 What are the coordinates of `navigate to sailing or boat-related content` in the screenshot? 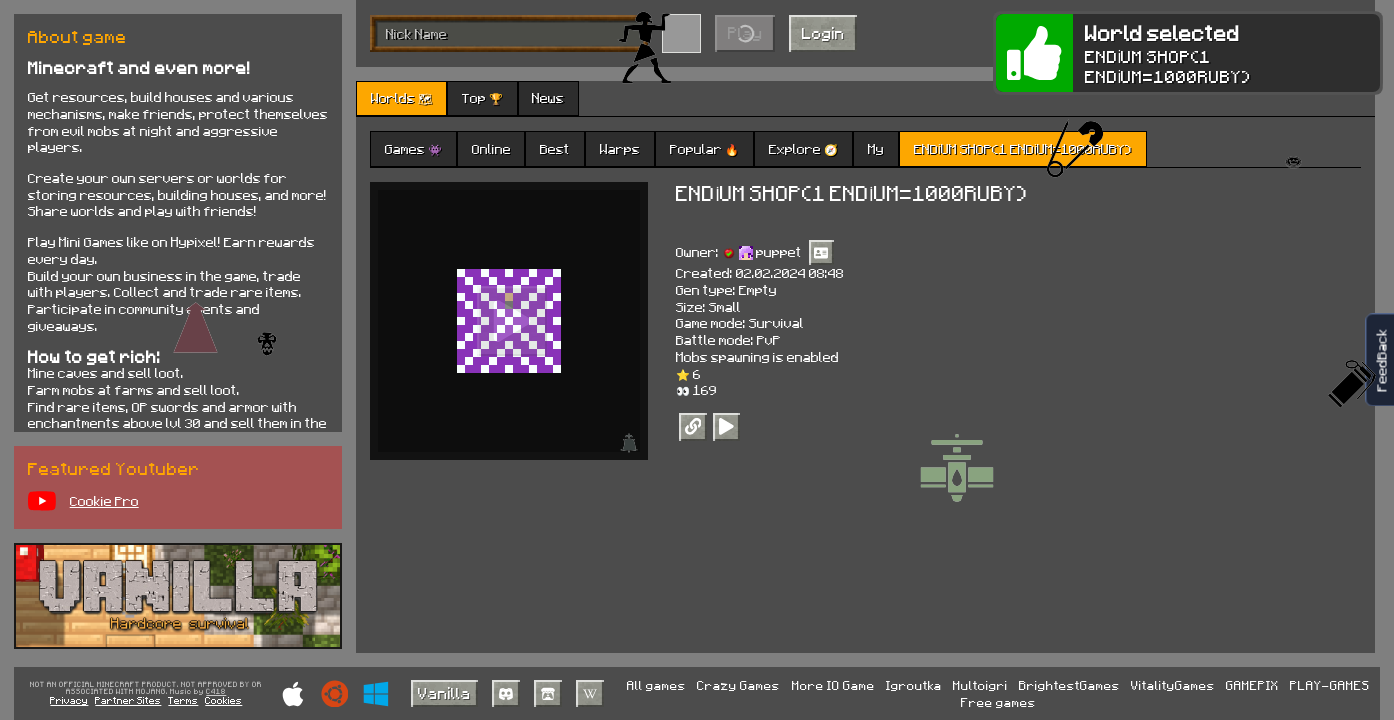 It's located at (629, 443).